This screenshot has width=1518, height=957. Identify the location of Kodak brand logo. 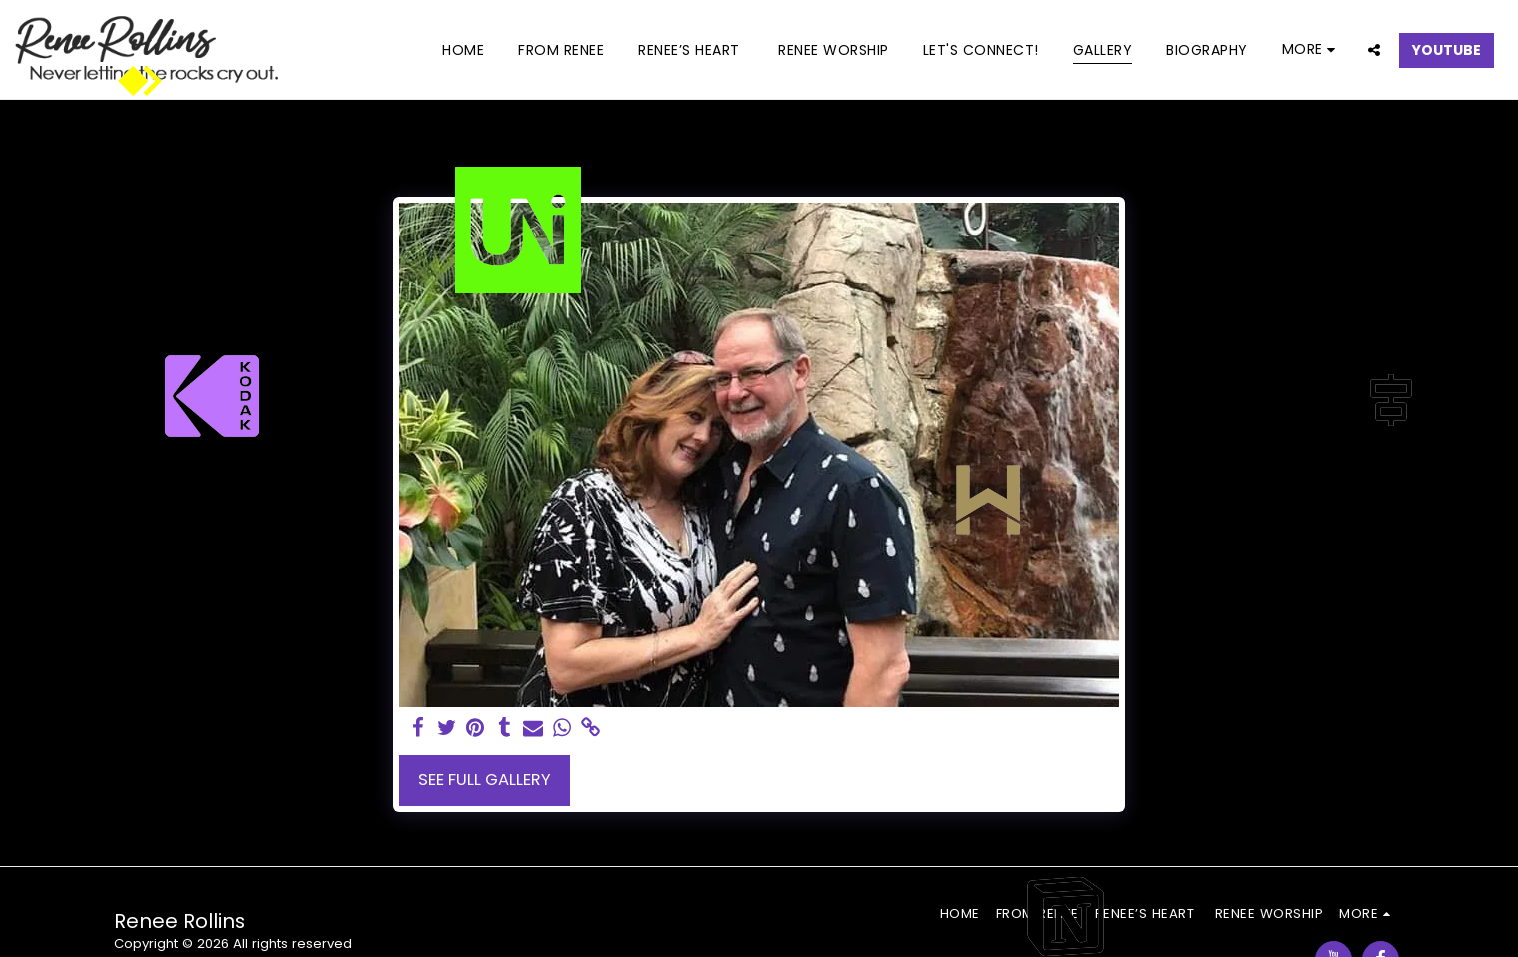
(212, 396).